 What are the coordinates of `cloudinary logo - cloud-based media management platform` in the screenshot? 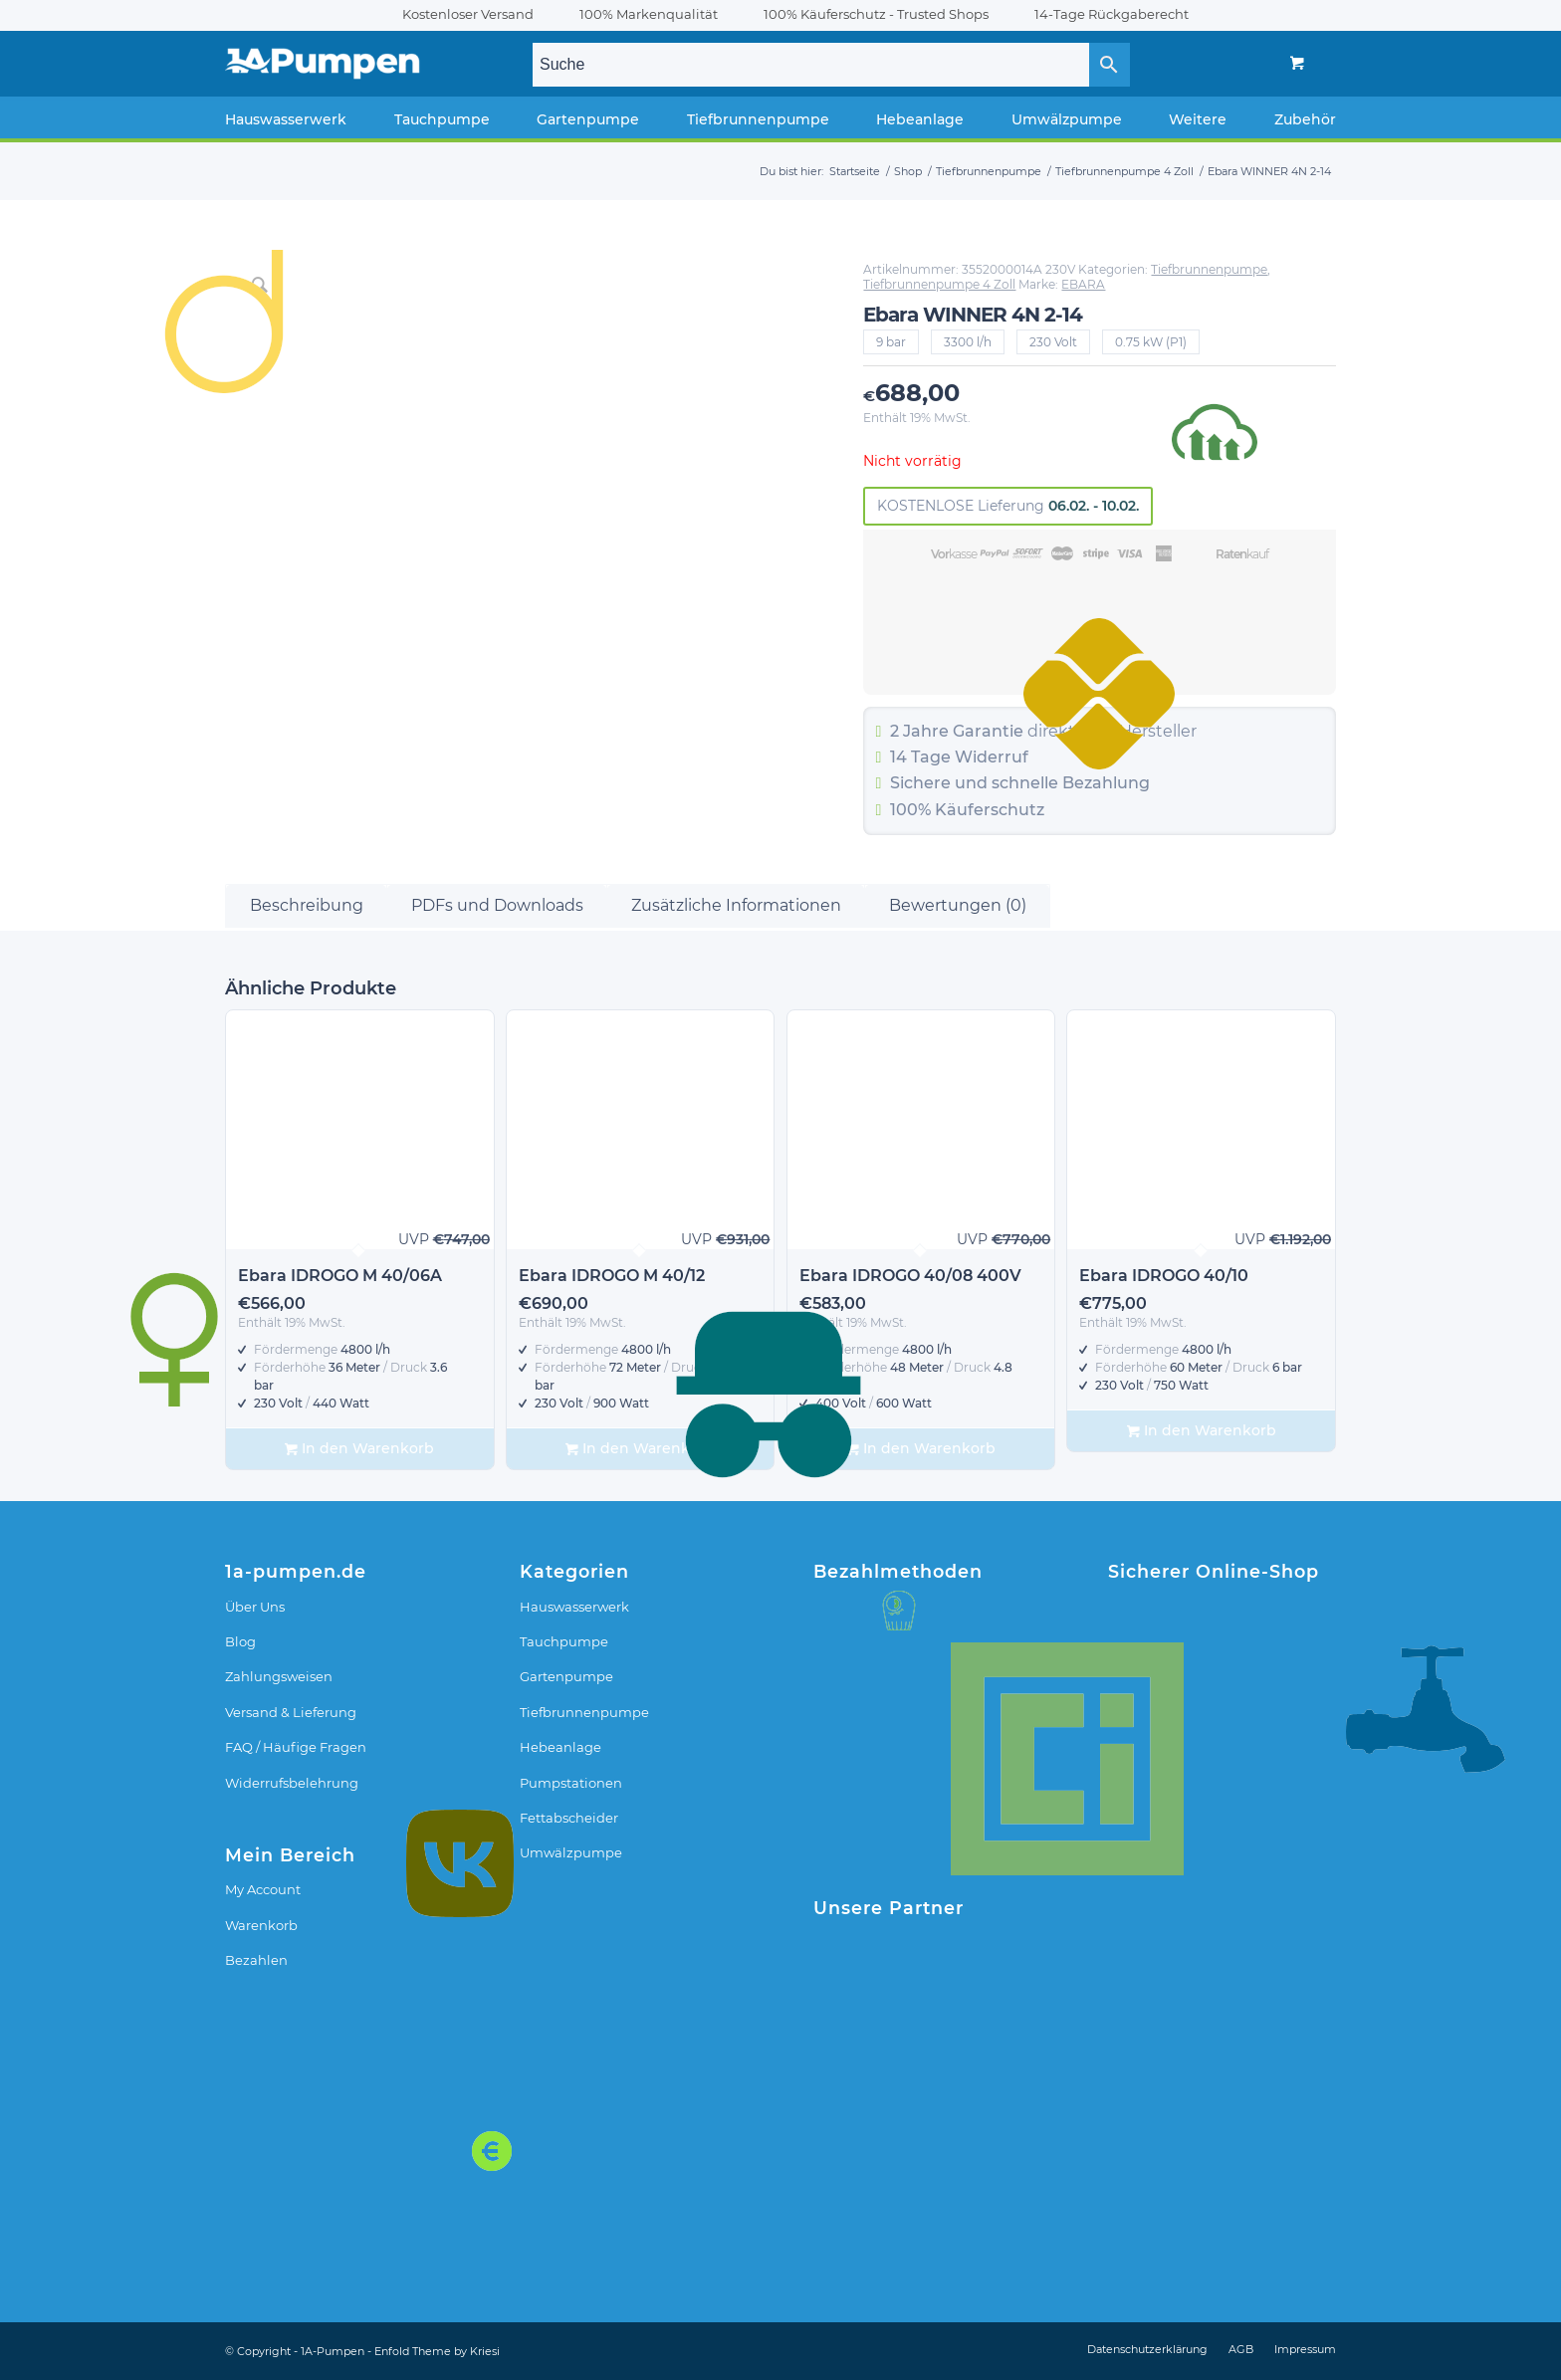 It's located at (1215, 432).